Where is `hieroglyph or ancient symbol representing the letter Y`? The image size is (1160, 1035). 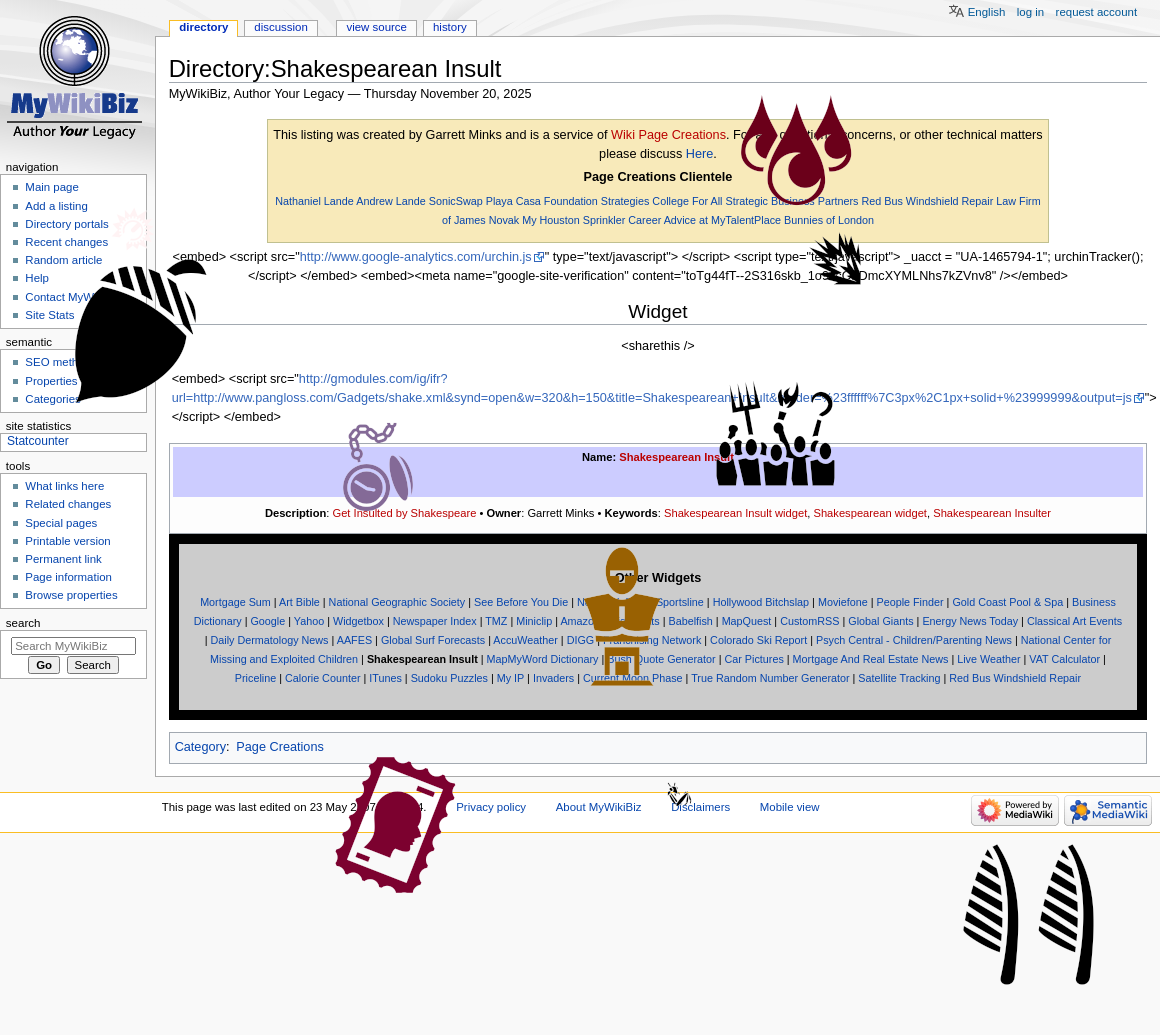
hieroglyph or ancient symbol representing the letter Y is located at coordinates (1028, 914).